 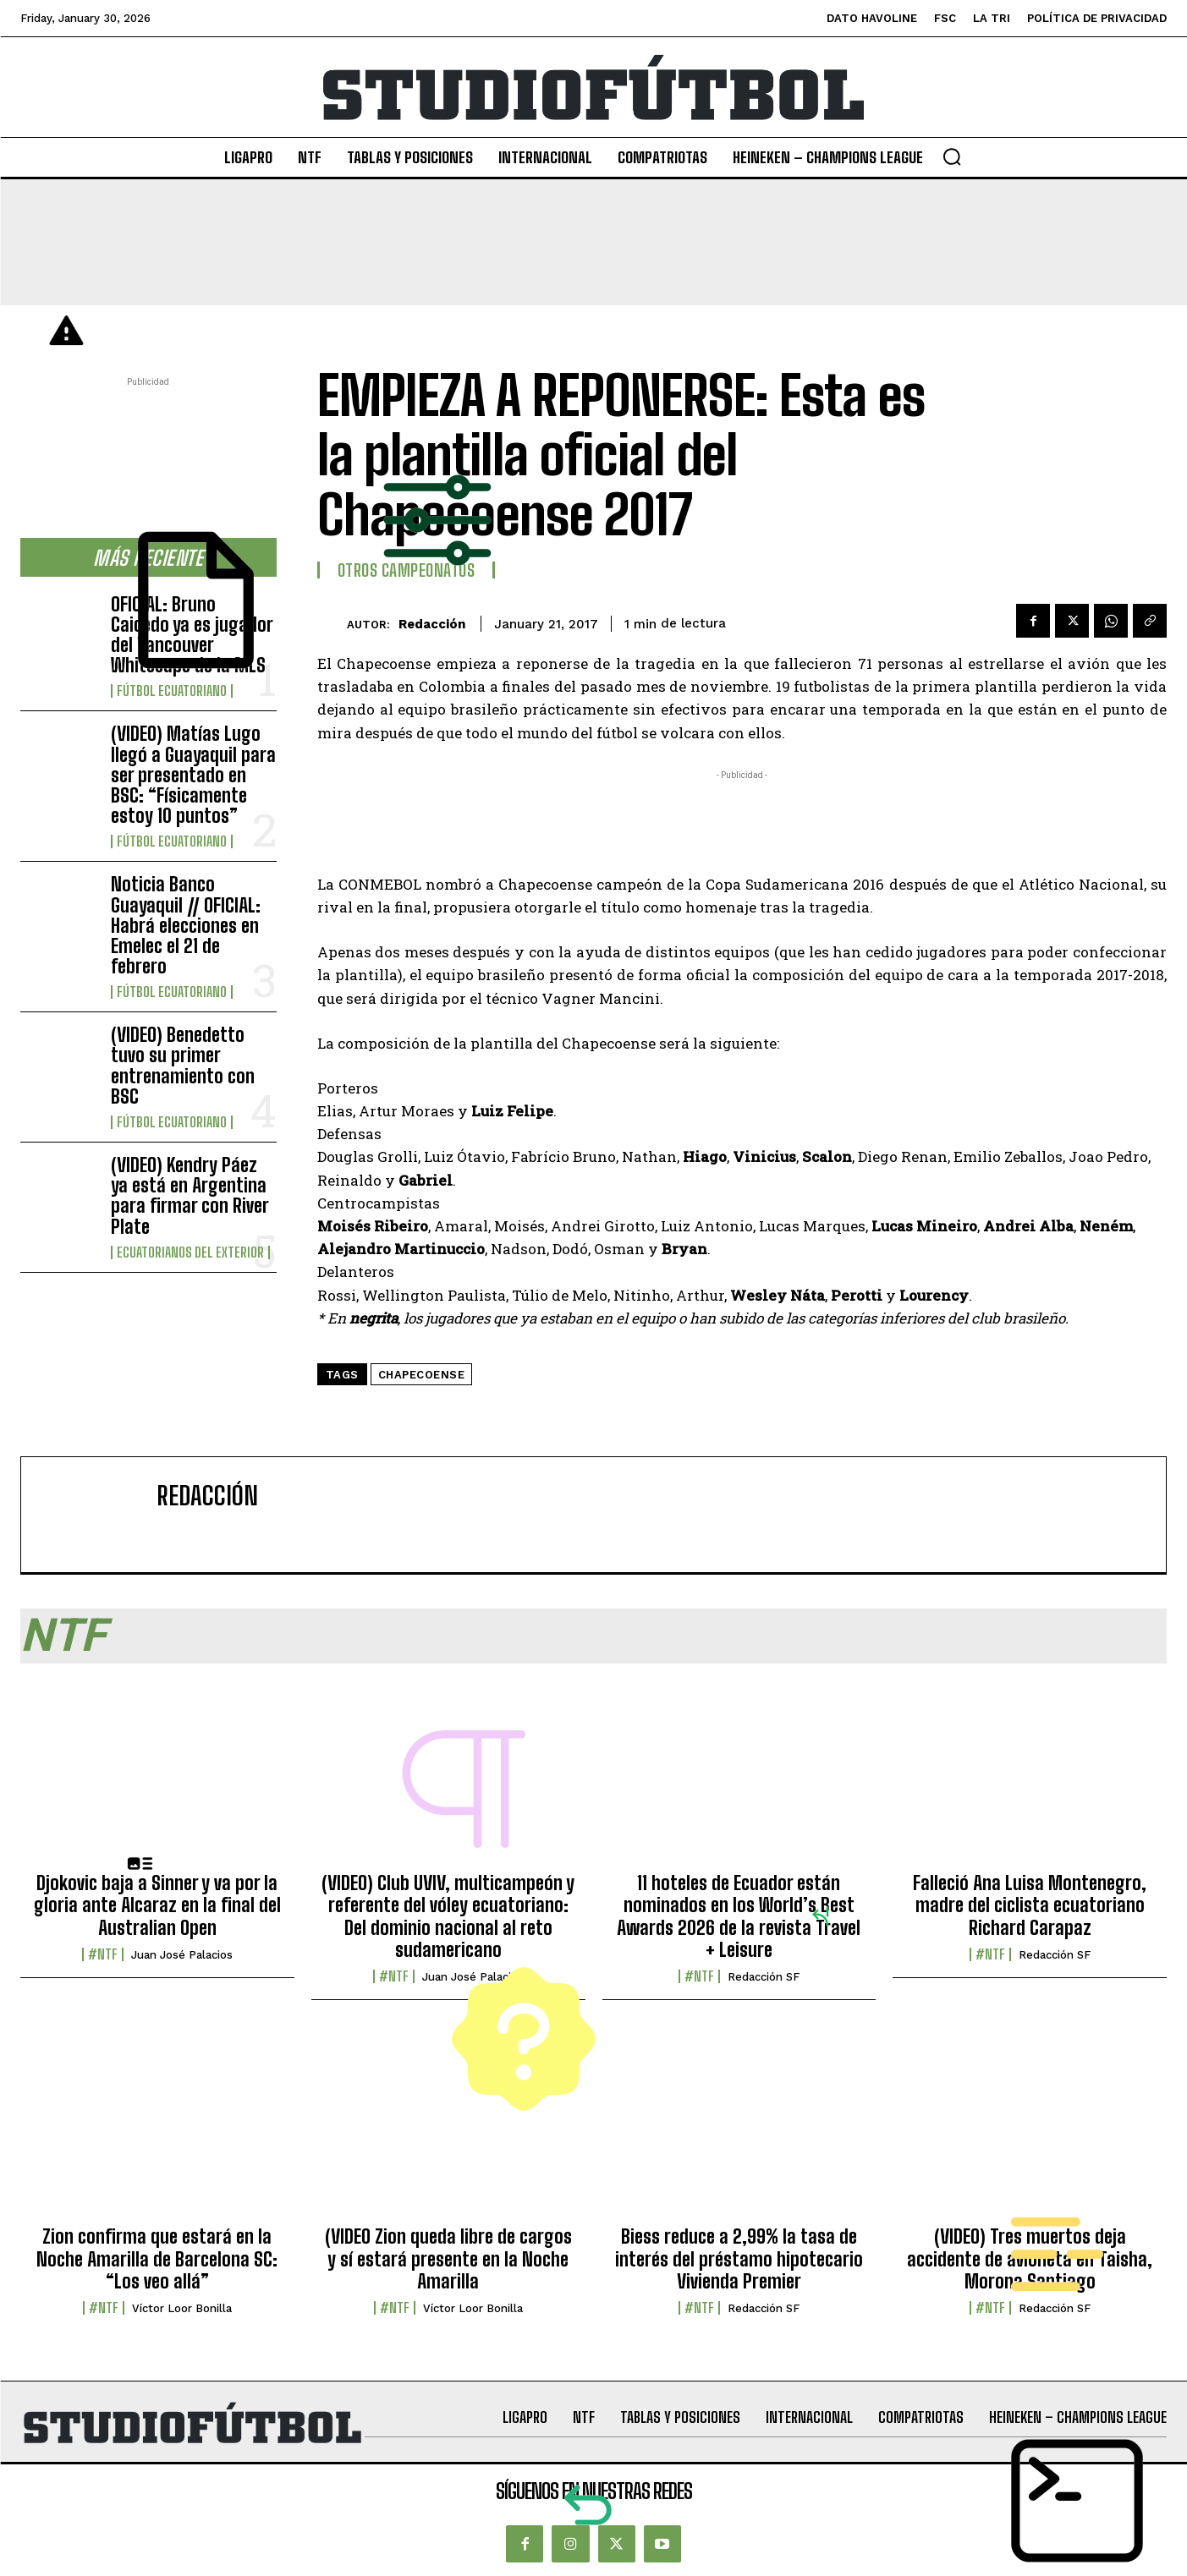 I want to click on access help or FAQ section, so click(x=524, y=2039).